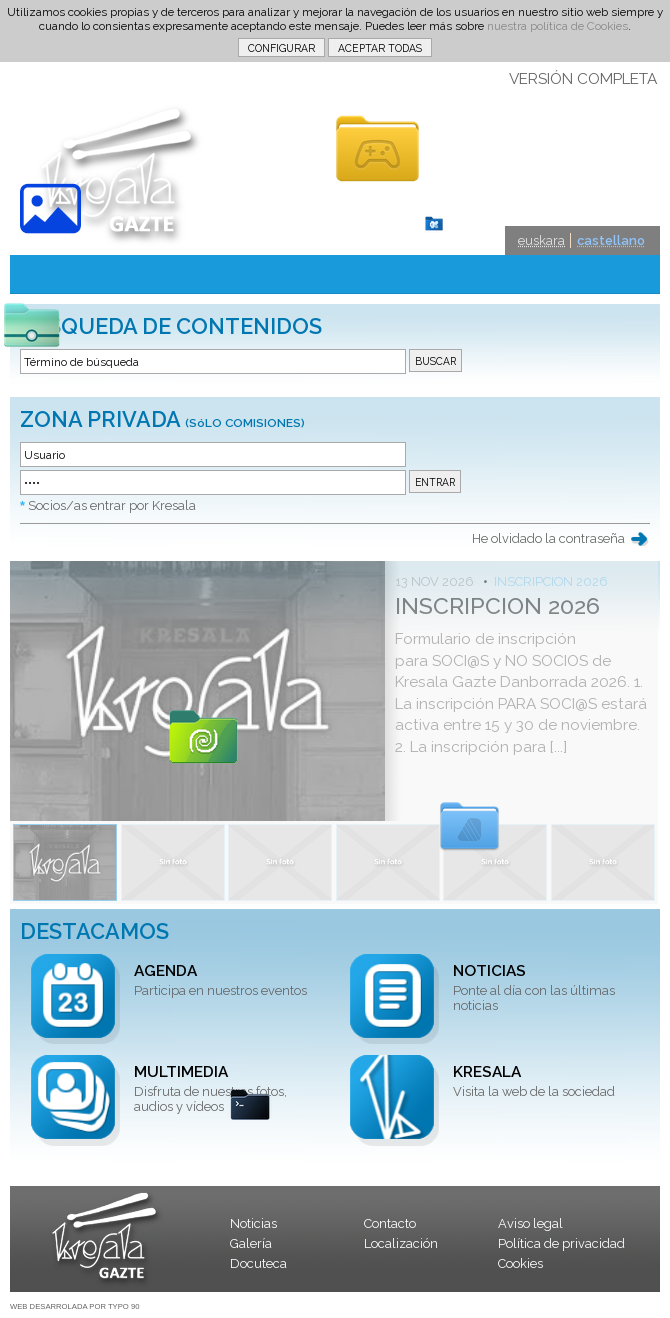  Describe the element at coordinates (31, 326) in the screenshot. I see `open folder containing pokémon game files` at that location.